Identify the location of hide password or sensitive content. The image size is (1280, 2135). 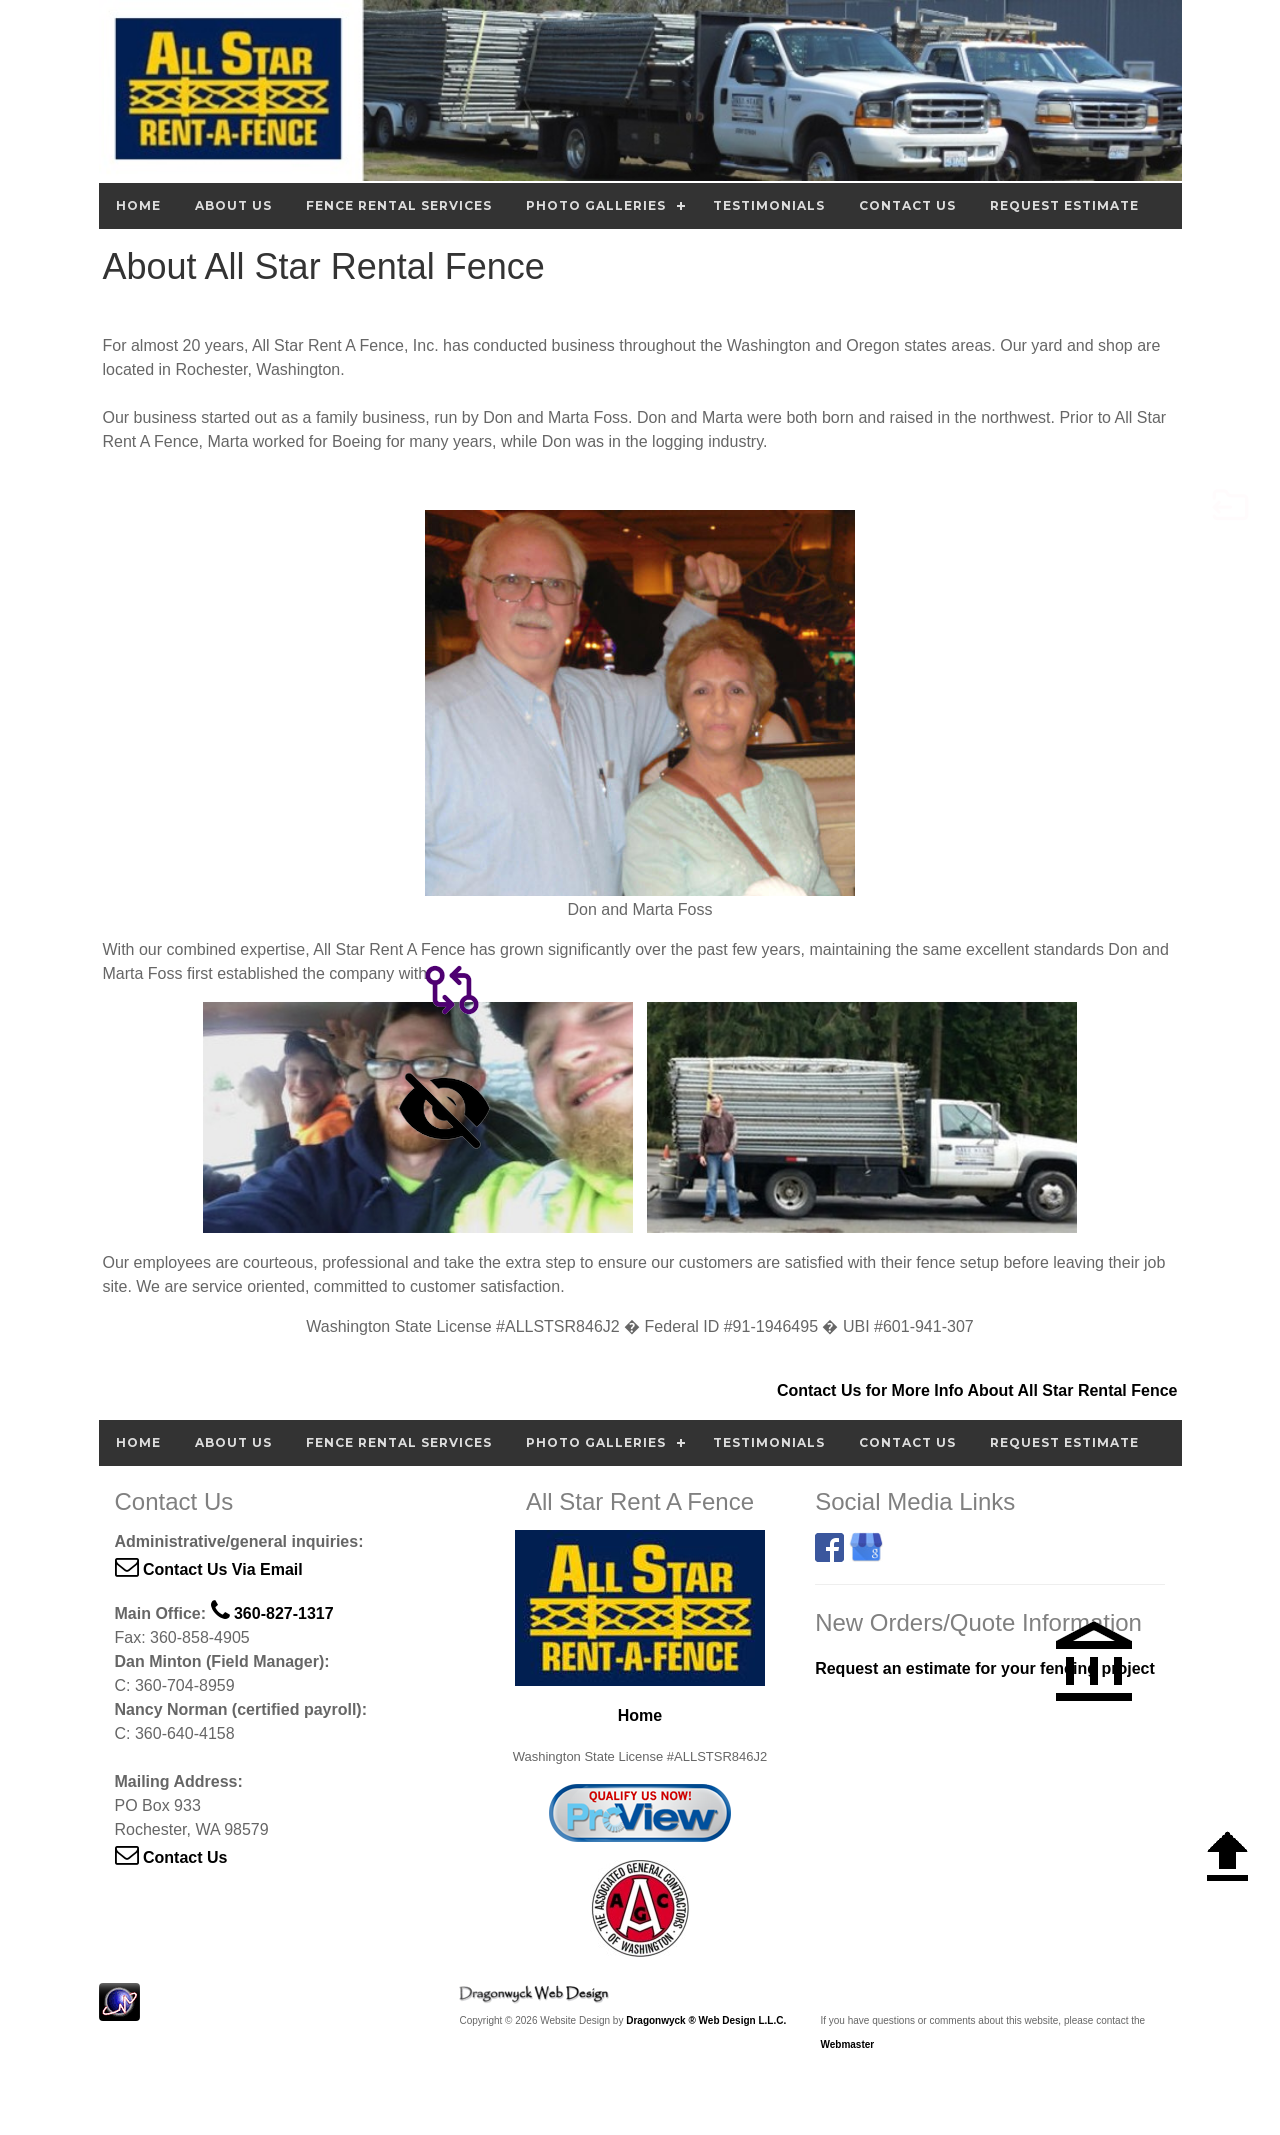
(444, 1110).